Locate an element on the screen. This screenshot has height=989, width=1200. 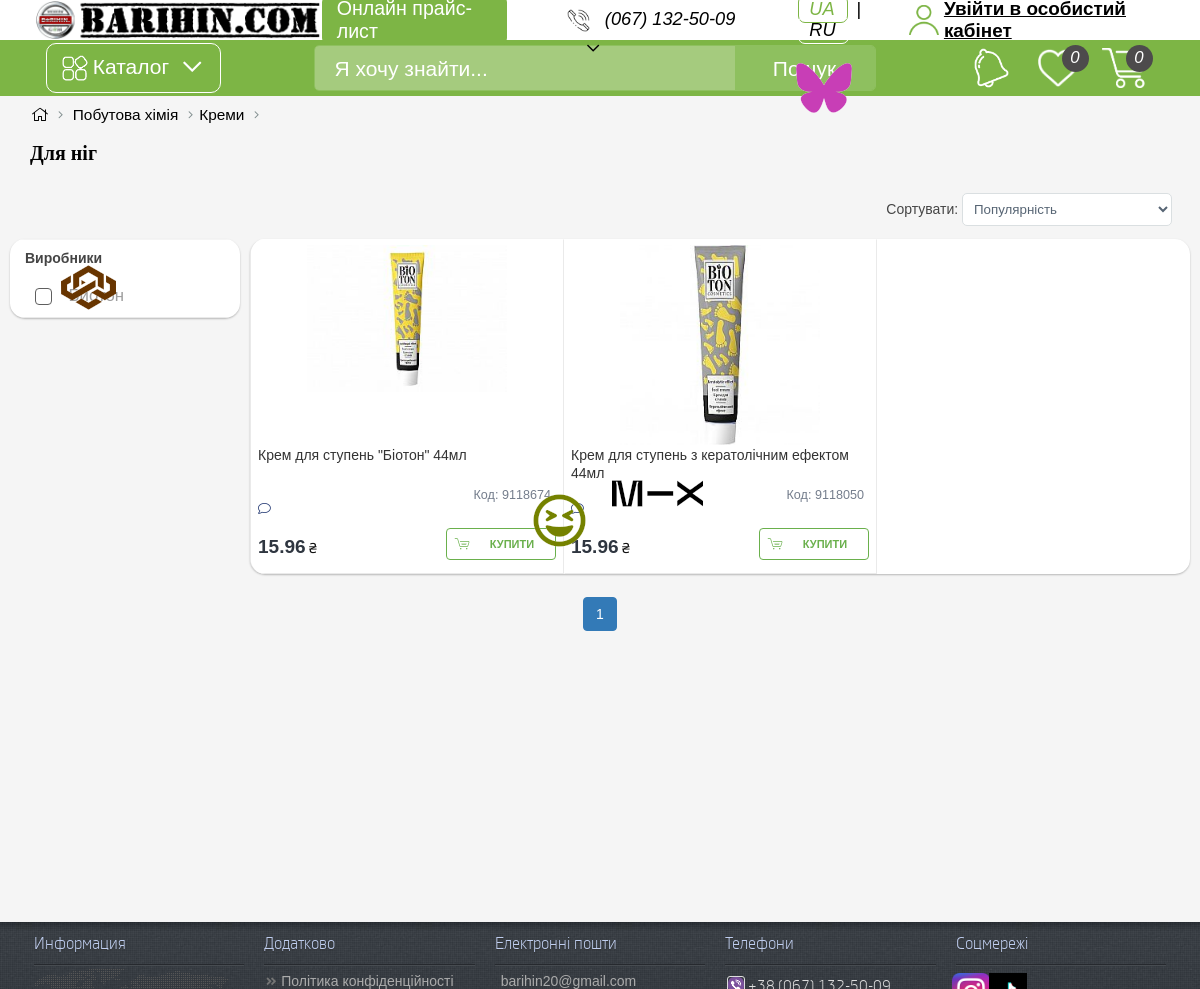
loopback framework logo is located at coordinates (88, 287).